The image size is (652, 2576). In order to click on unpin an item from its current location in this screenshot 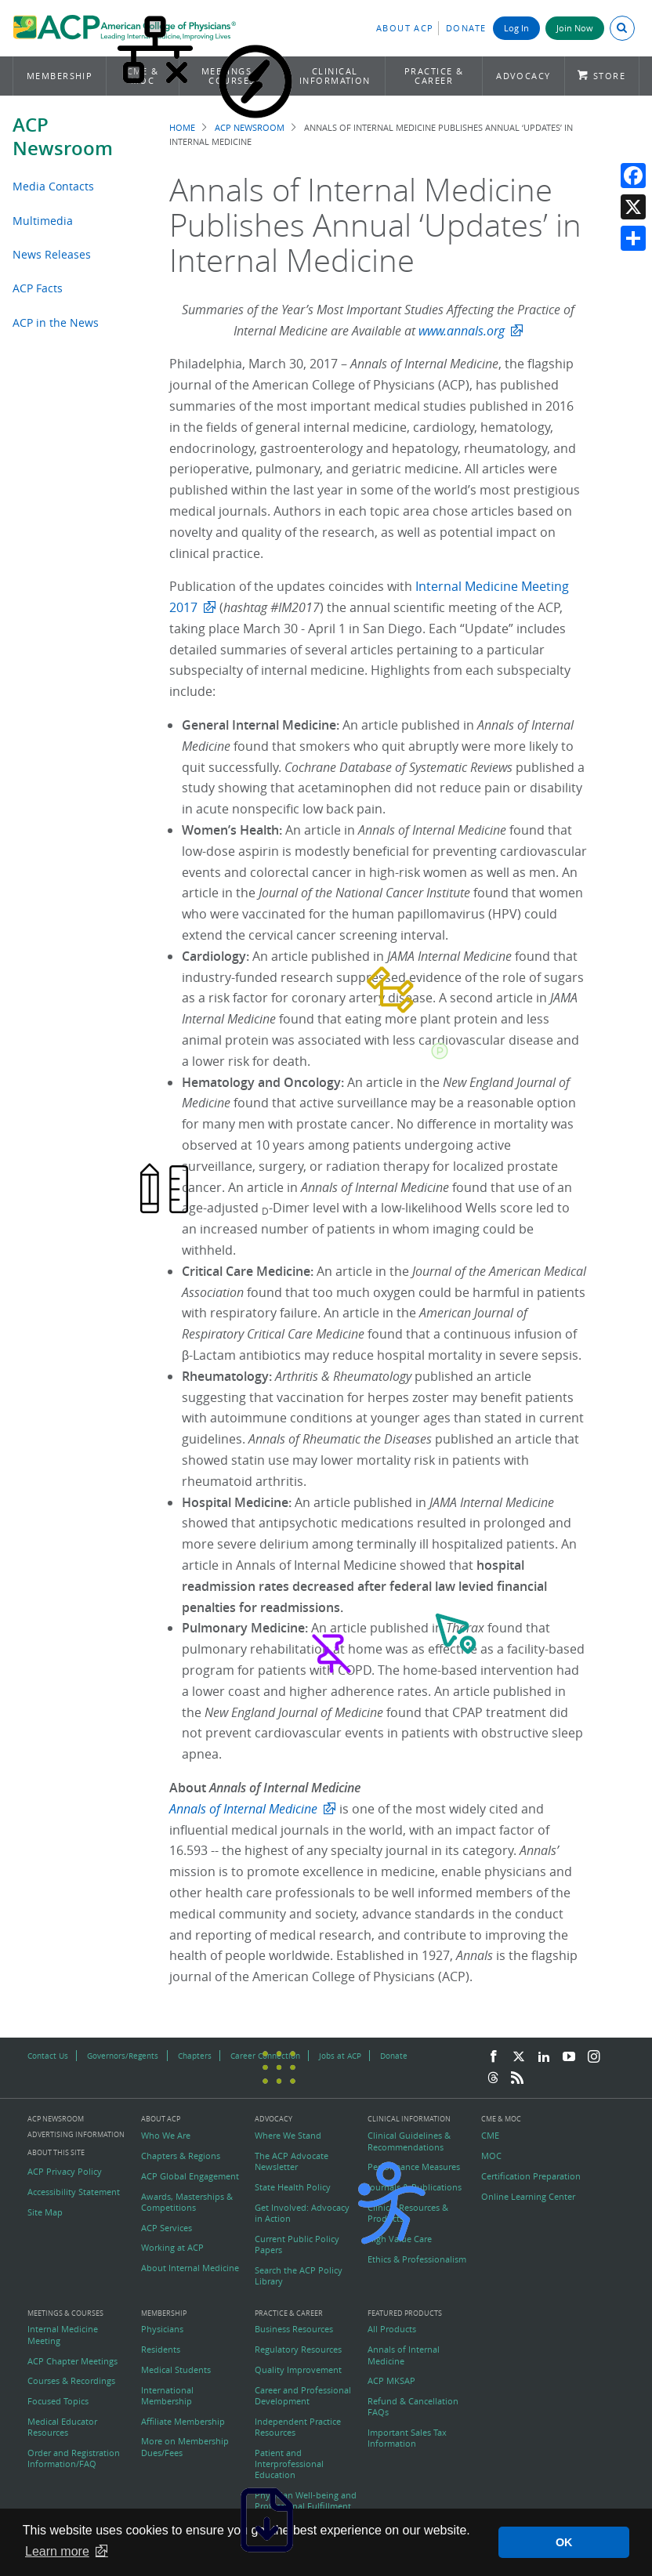, I will do `click(331, 1654)`.